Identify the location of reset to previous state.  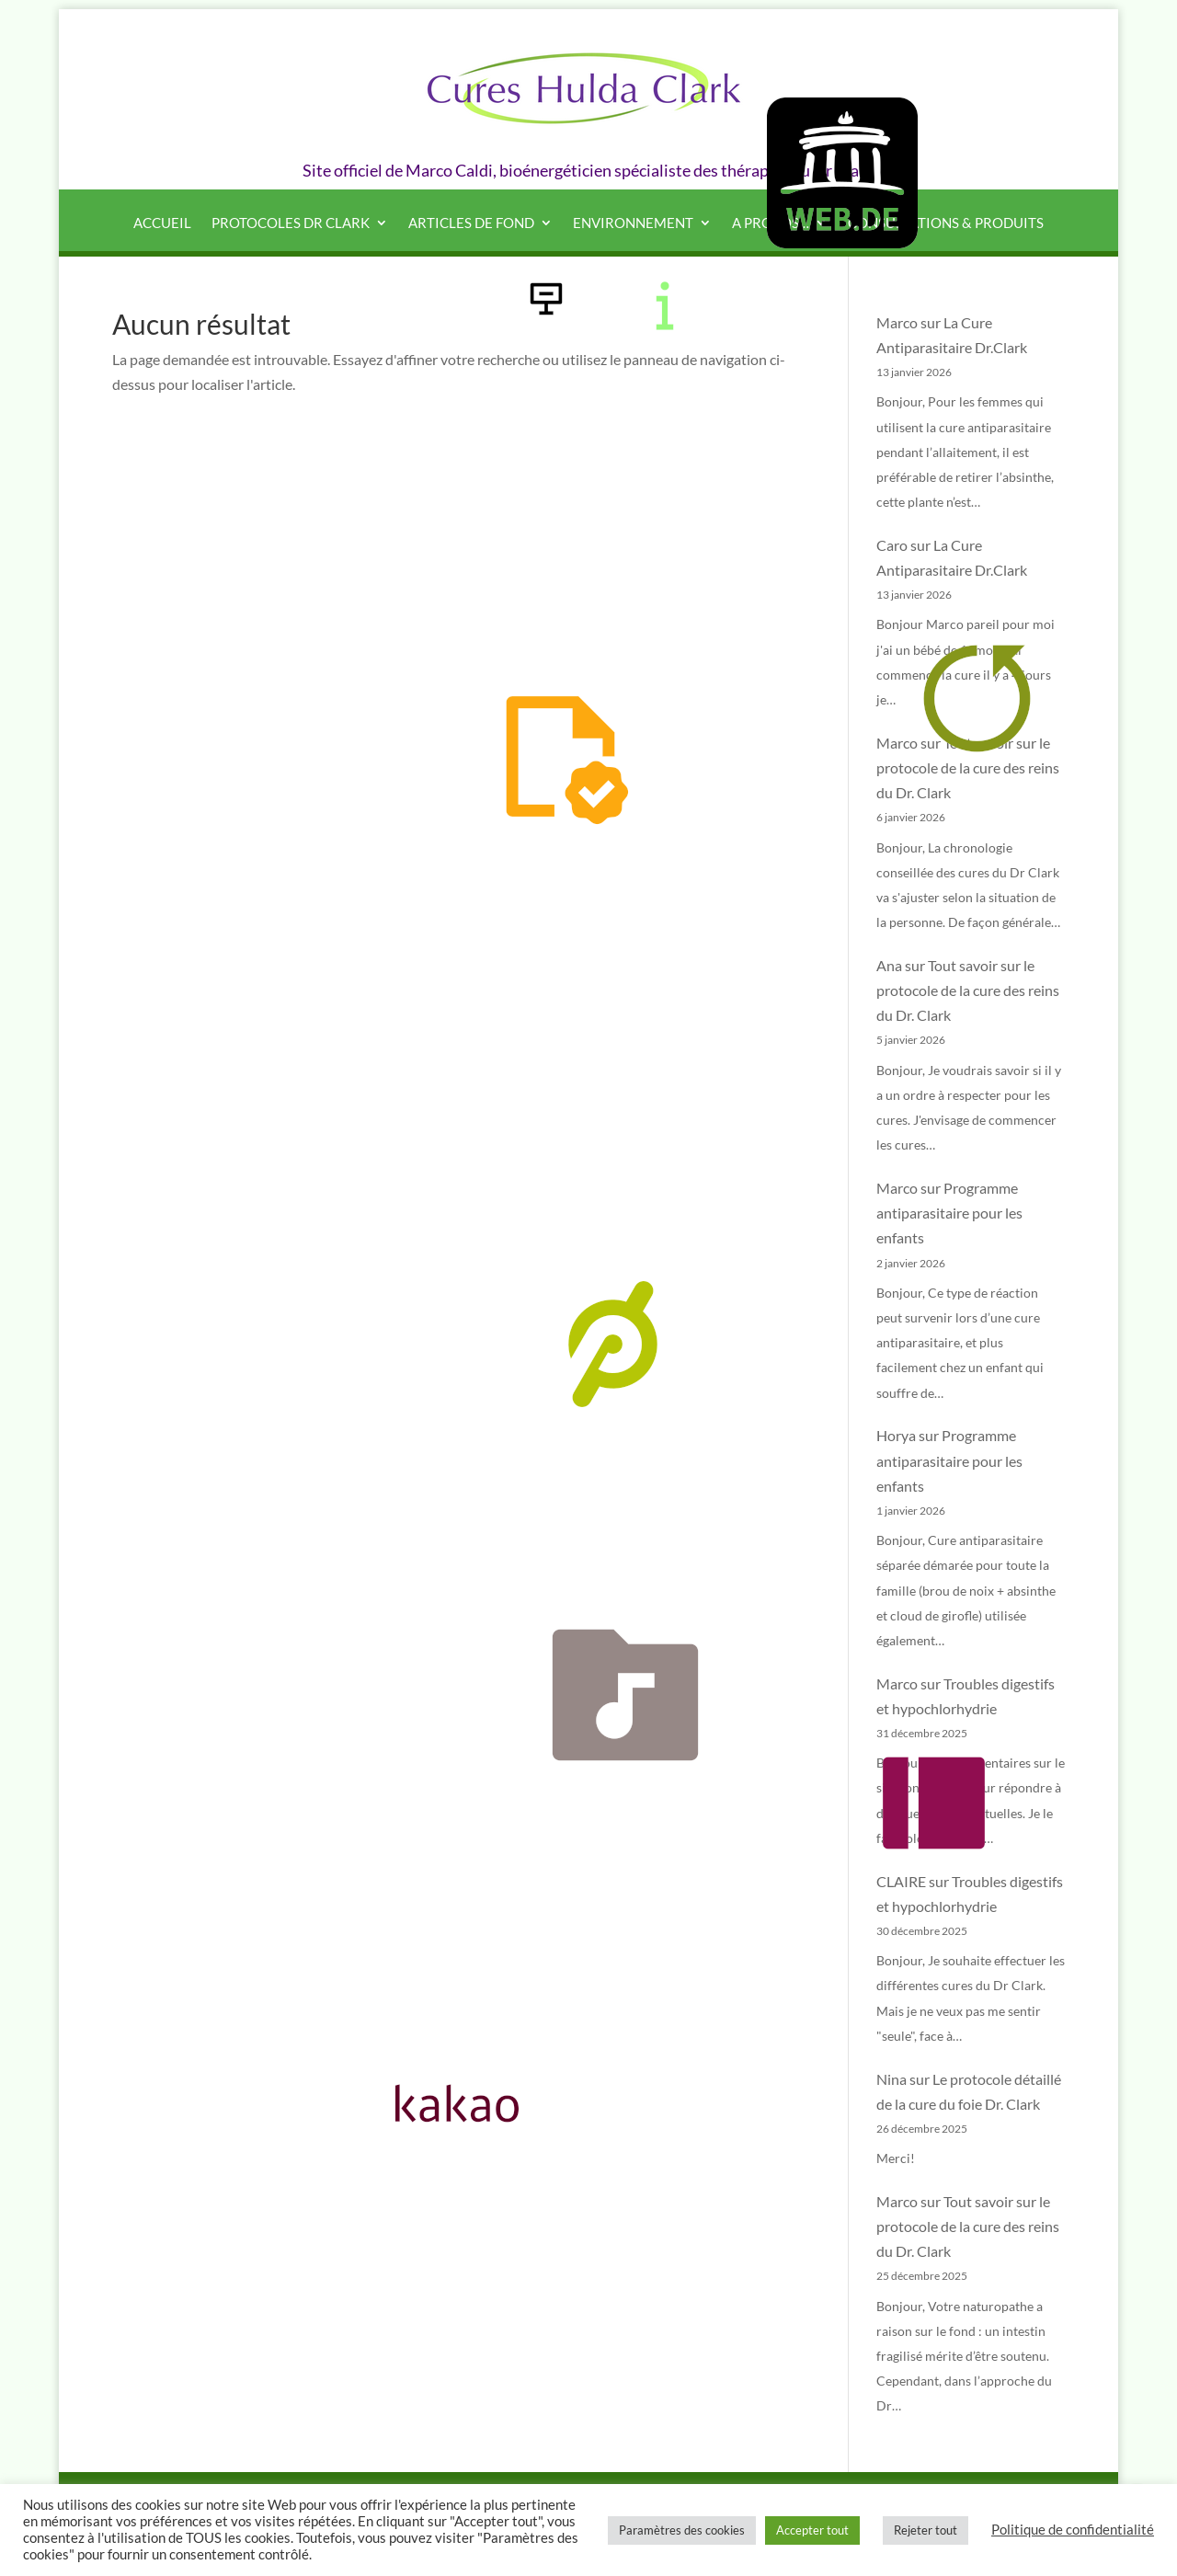
(977, 698).